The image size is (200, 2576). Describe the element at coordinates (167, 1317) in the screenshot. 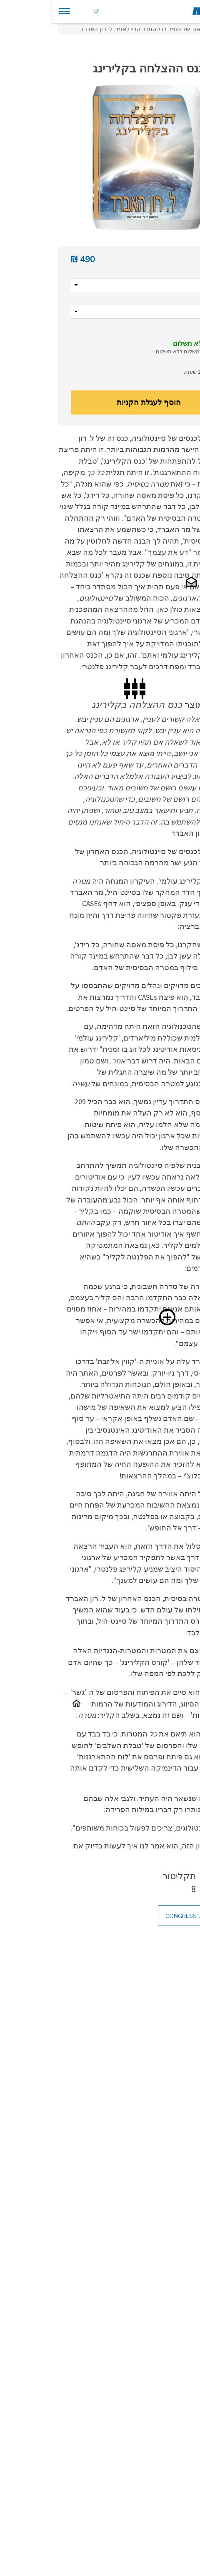

I see `add a new item or entry` at that location.